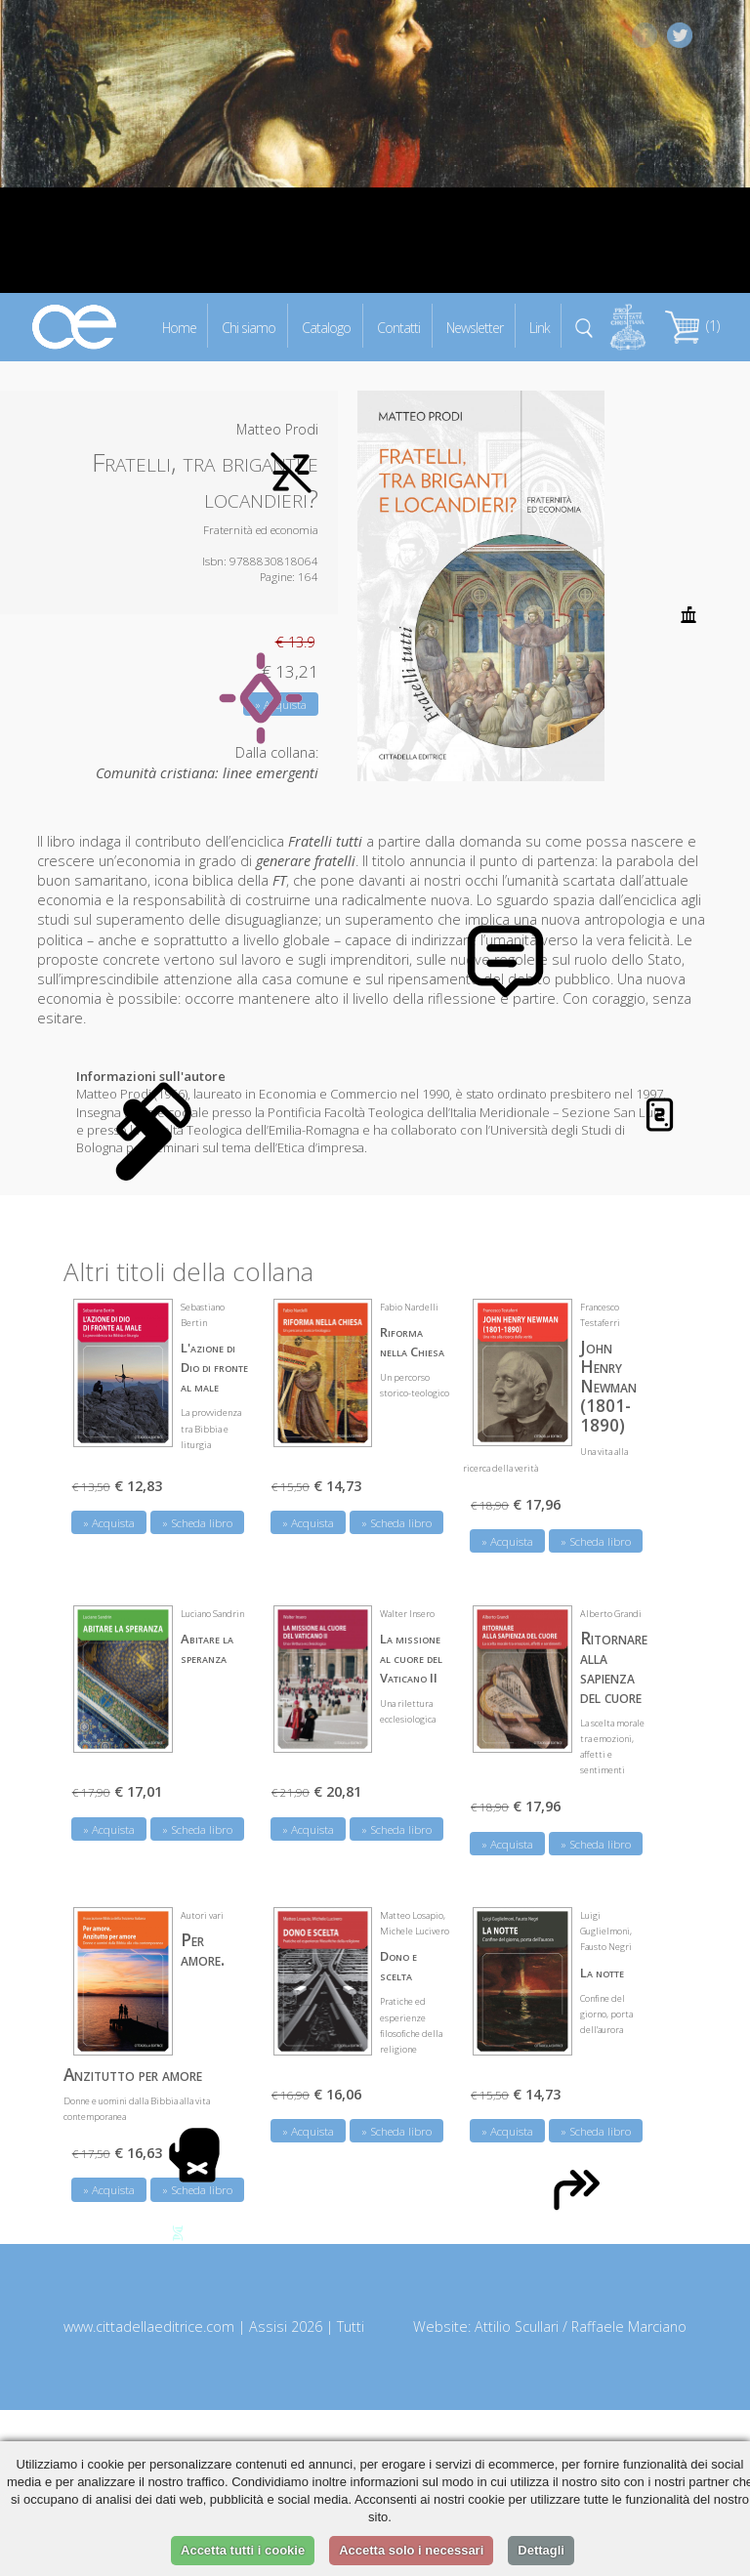  I want to click on access genetic or biological information, so click(178, 2233).